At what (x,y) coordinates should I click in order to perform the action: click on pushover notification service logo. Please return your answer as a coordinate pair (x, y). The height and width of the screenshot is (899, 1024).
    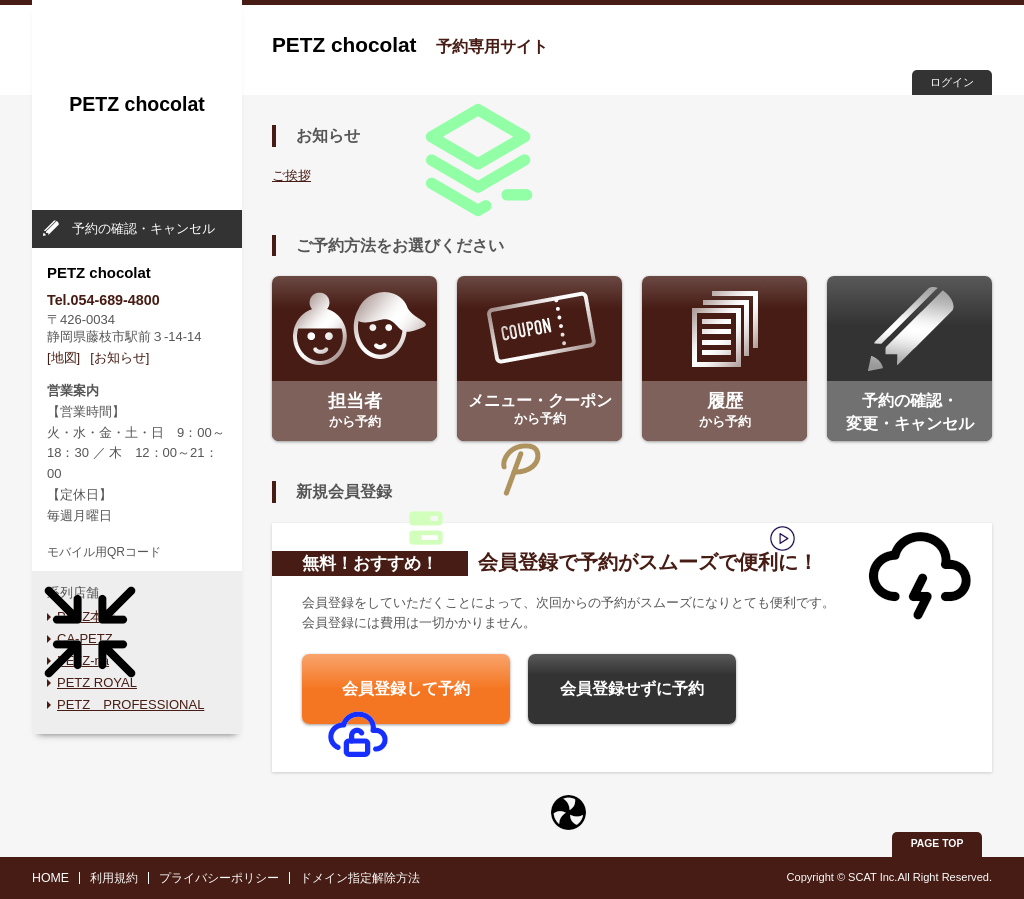
    Looking at the image, I should click on (519, 469).